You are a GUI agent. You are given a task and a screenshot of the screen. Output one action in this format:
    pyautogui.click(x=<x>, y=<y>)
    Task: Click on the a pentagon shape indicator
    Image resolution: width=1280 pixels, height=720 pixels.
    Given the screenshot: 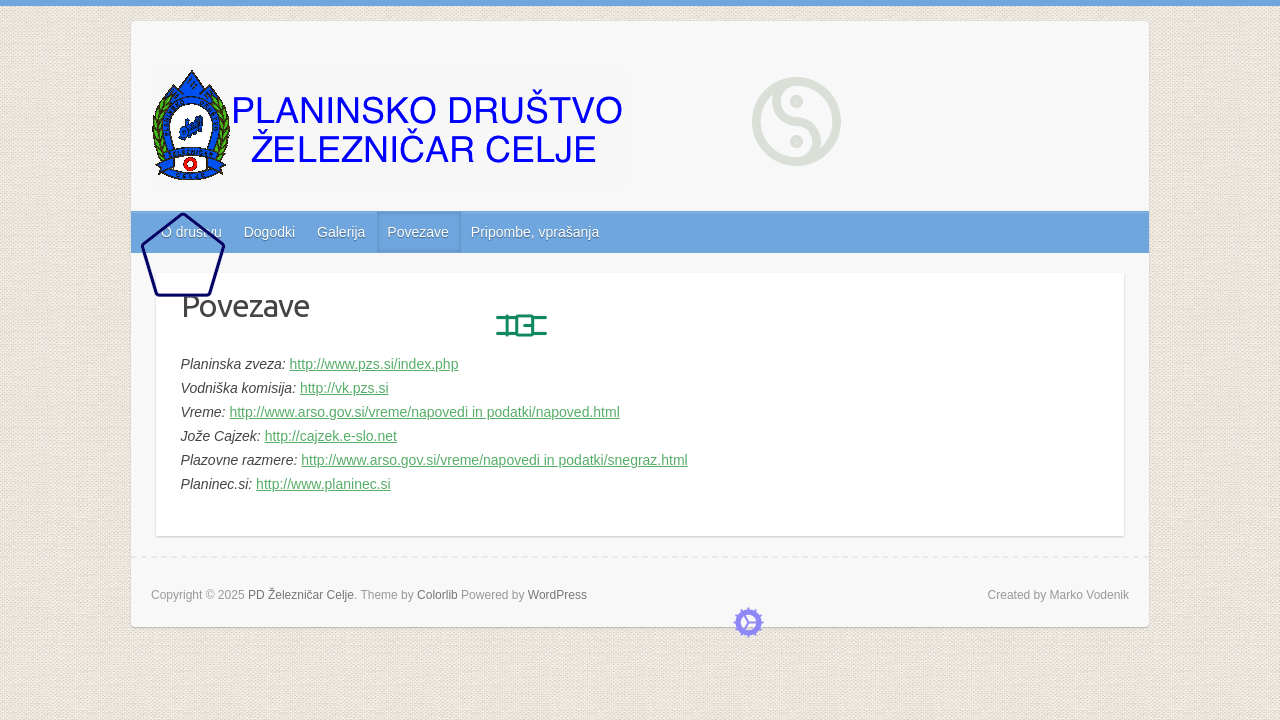 What is the action you would take?
    pyautogui.click(x=183, y=258)
    